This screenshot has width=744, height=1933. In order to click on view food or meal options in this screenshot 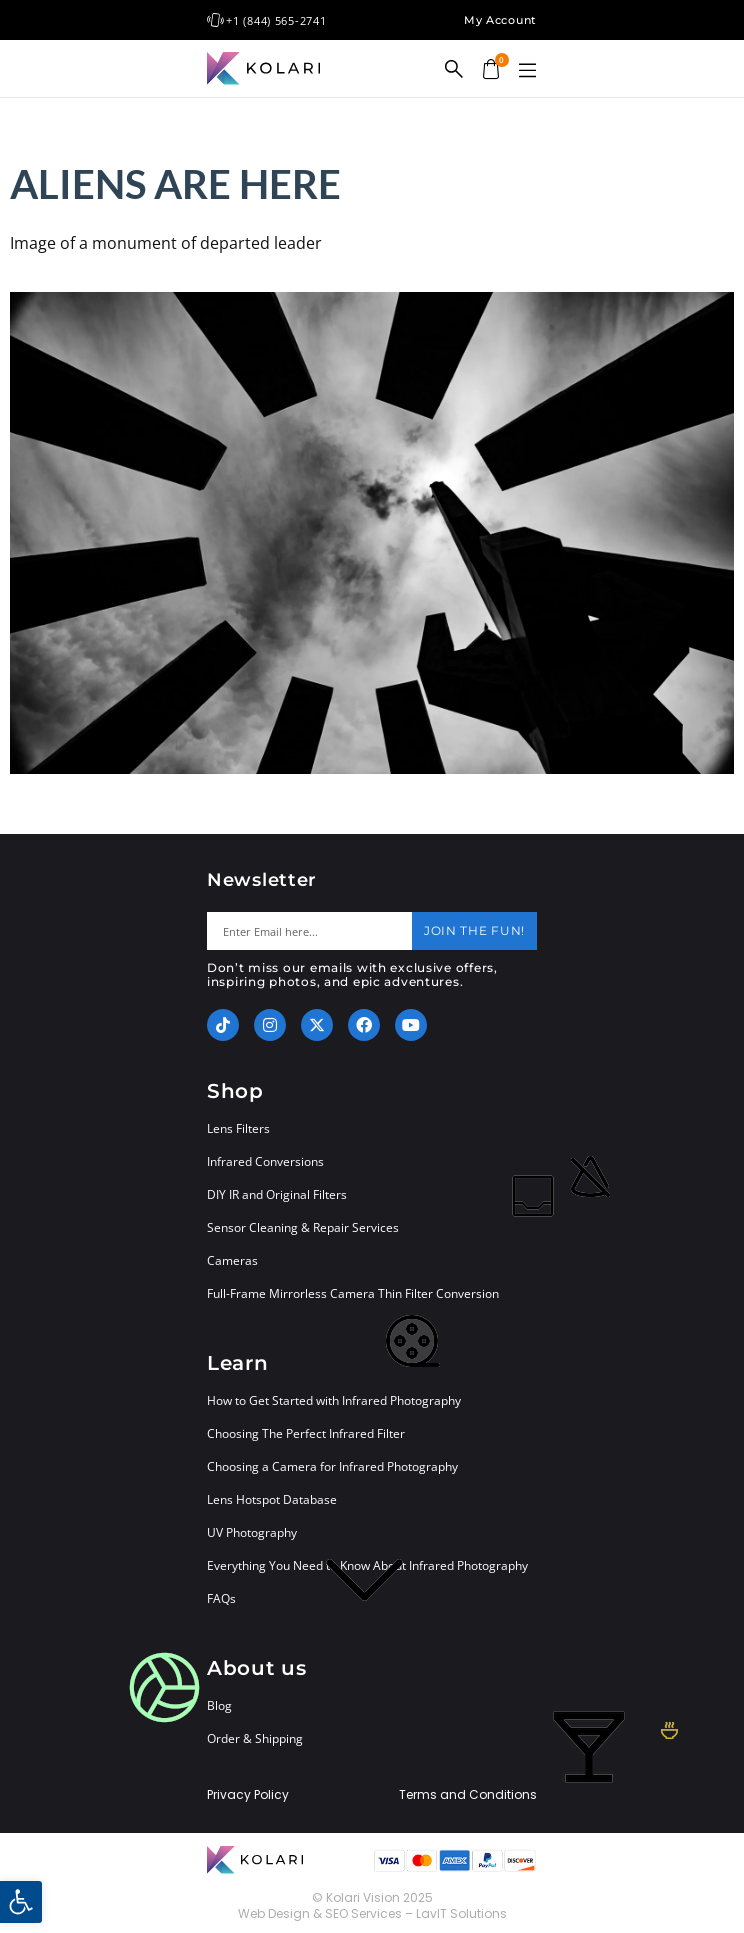, I will do `click(669, 1730)`.